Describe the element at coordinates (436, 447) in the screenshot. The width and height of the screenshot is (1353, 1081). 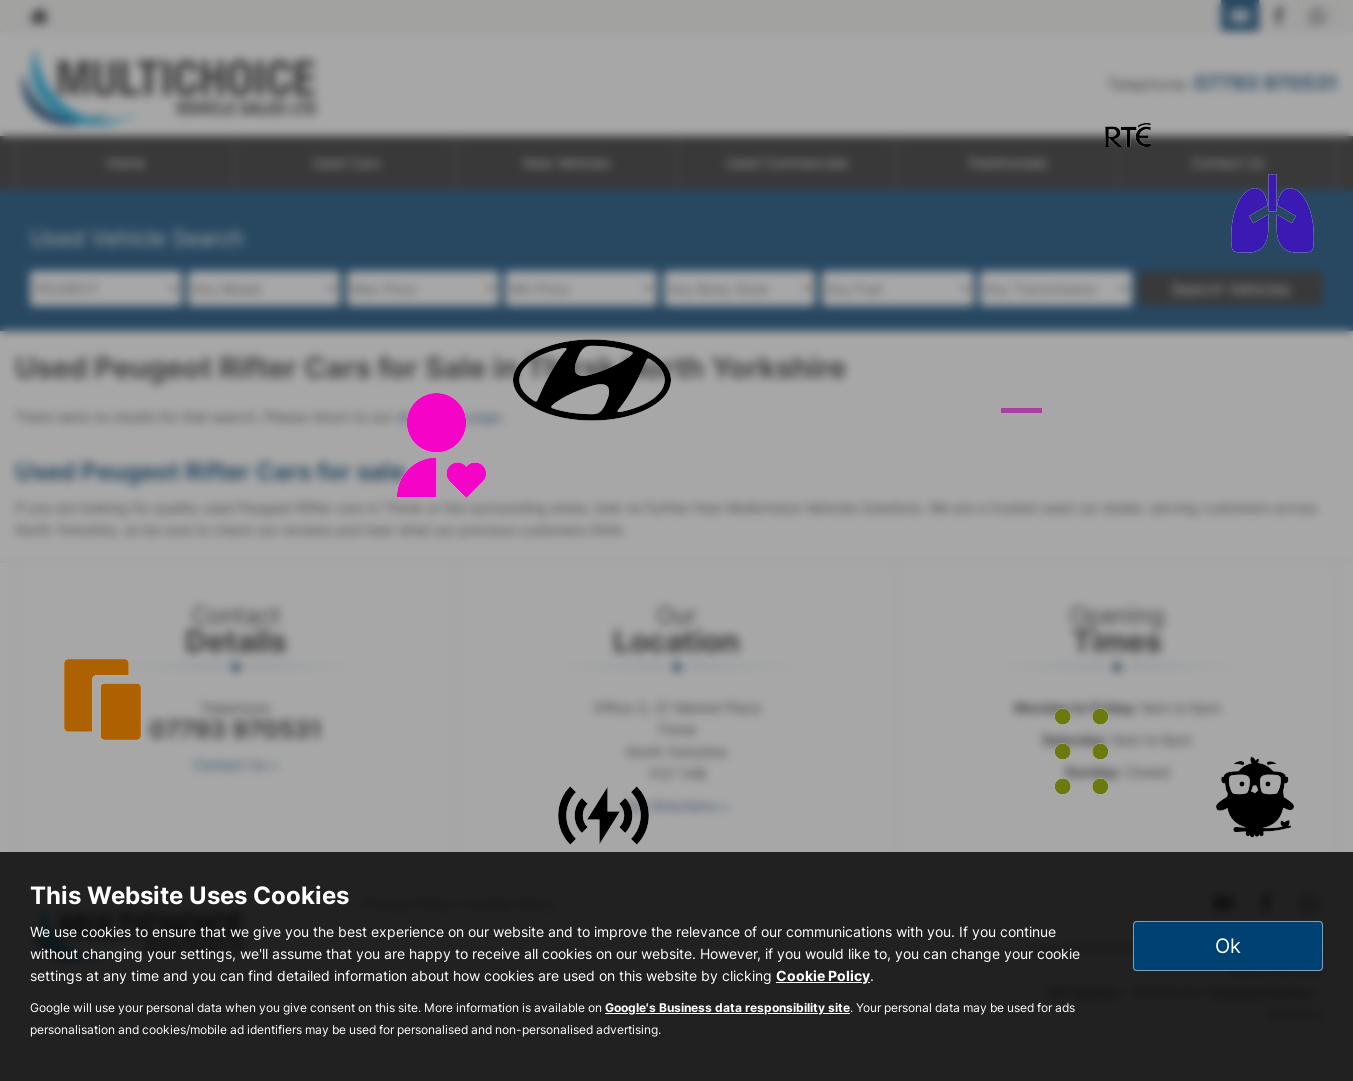
I see `view favorite or loved contacts` at that location.